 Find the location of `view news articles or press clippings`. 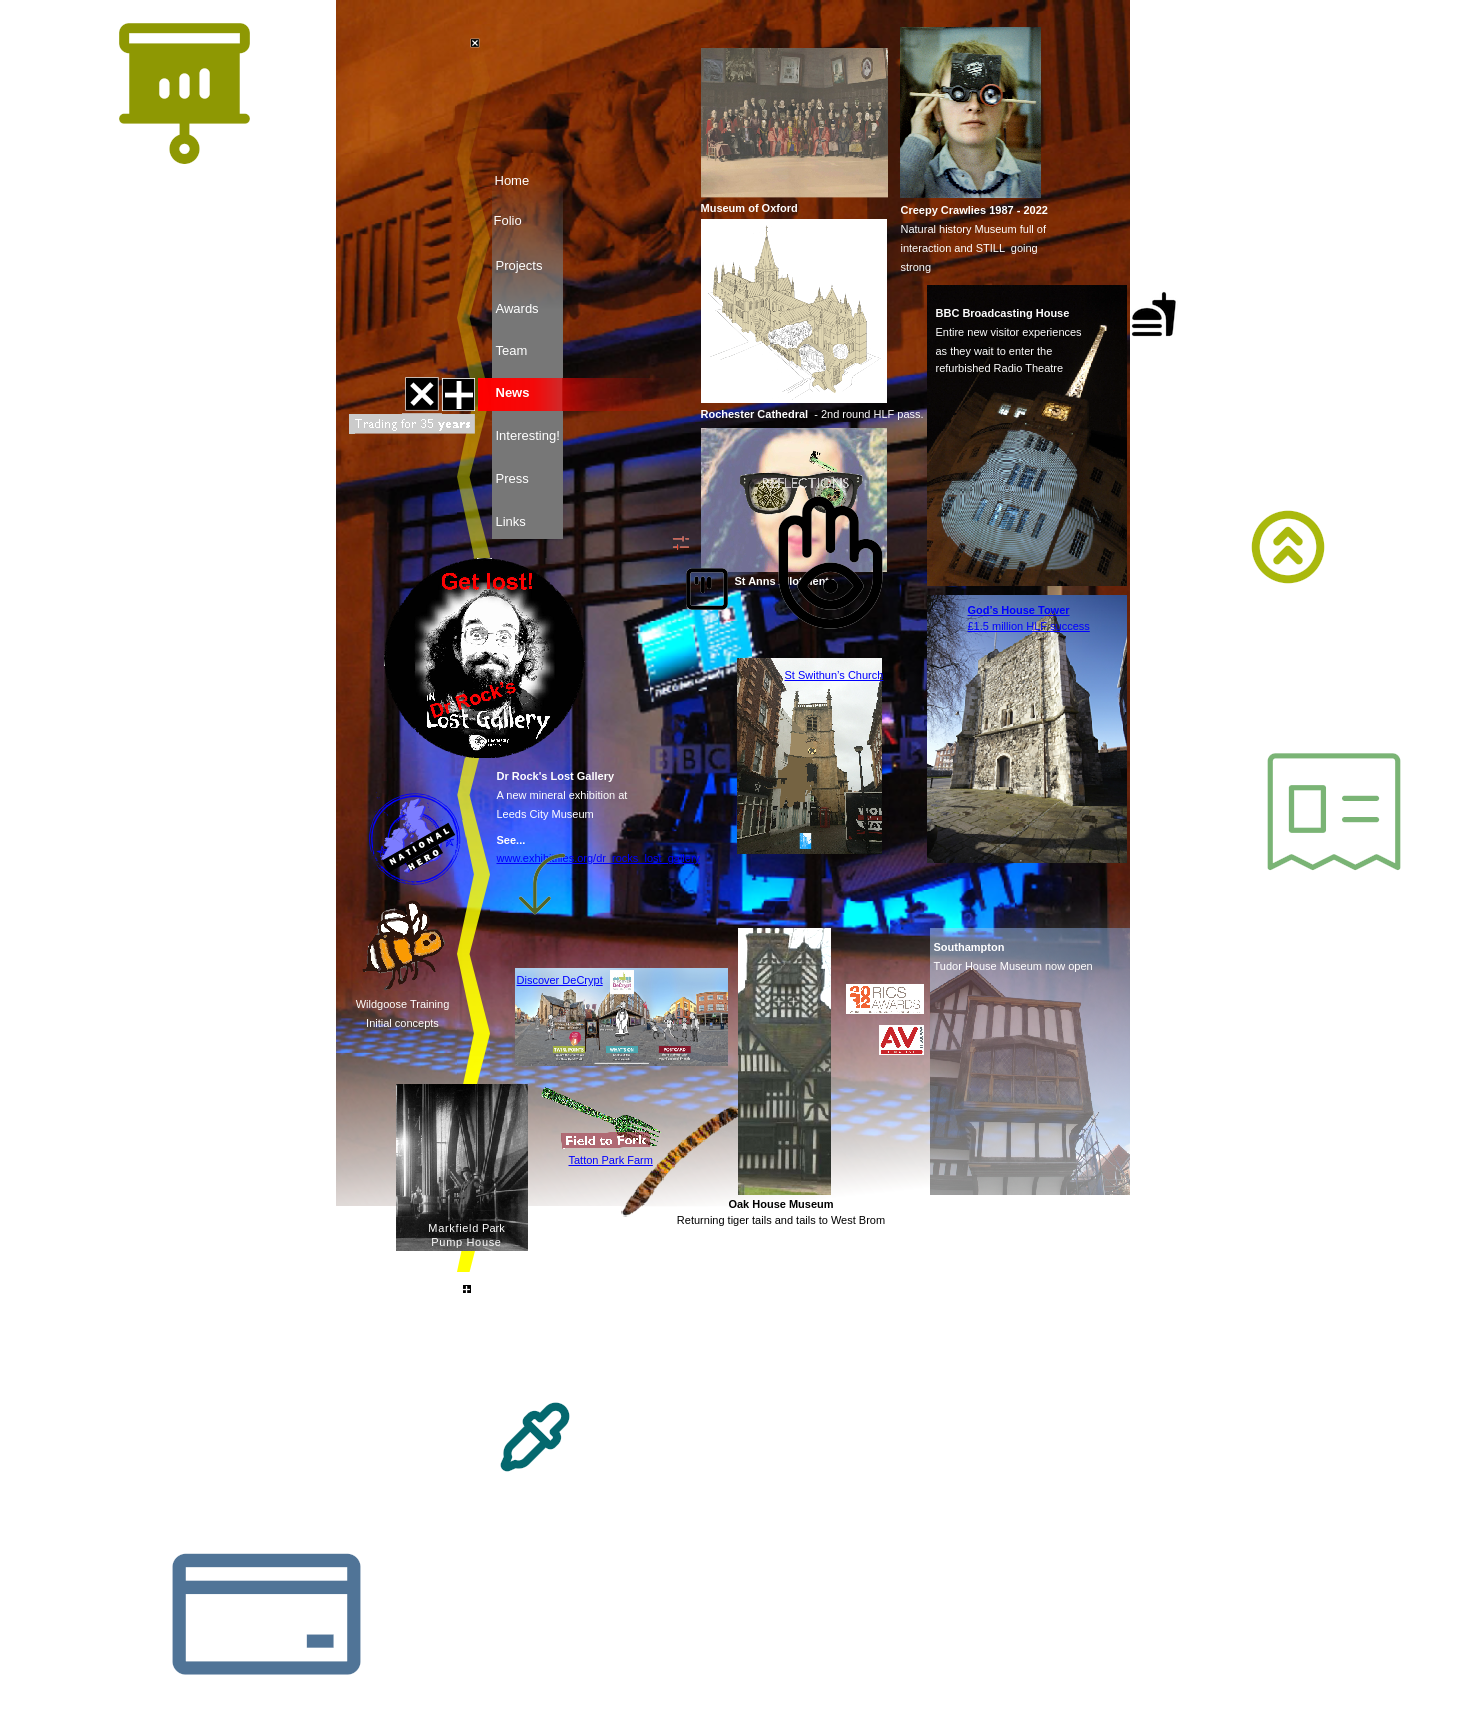

view news articles or press clippings is located at coordinates (1334, 809).